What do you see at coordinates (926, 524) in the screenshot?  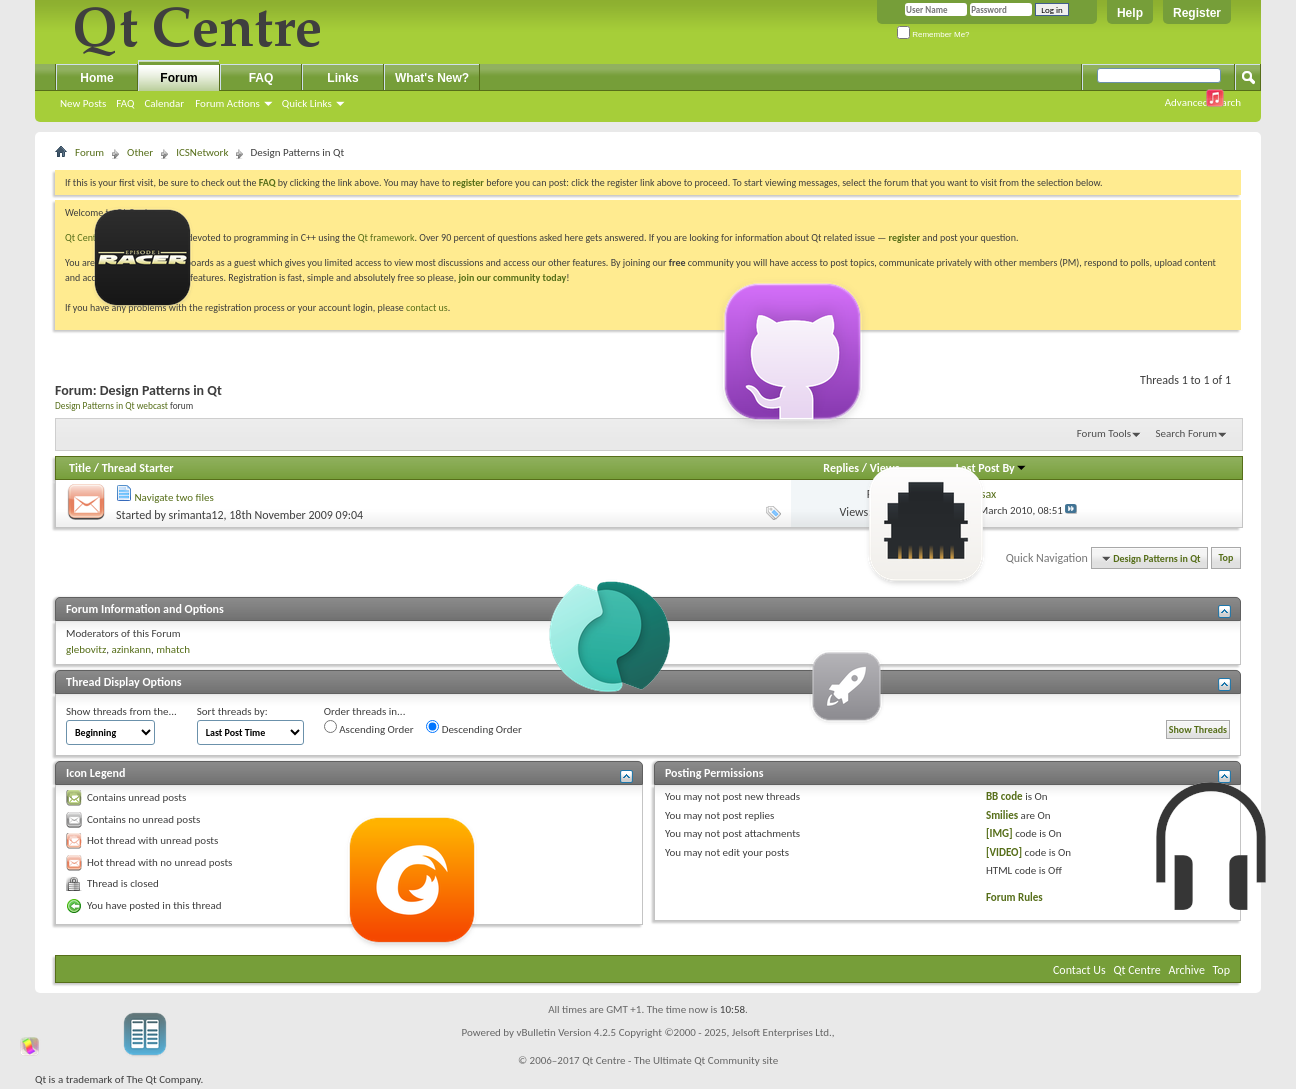 I see `configure DSL network connection settings` at bounding box center [926, 524].